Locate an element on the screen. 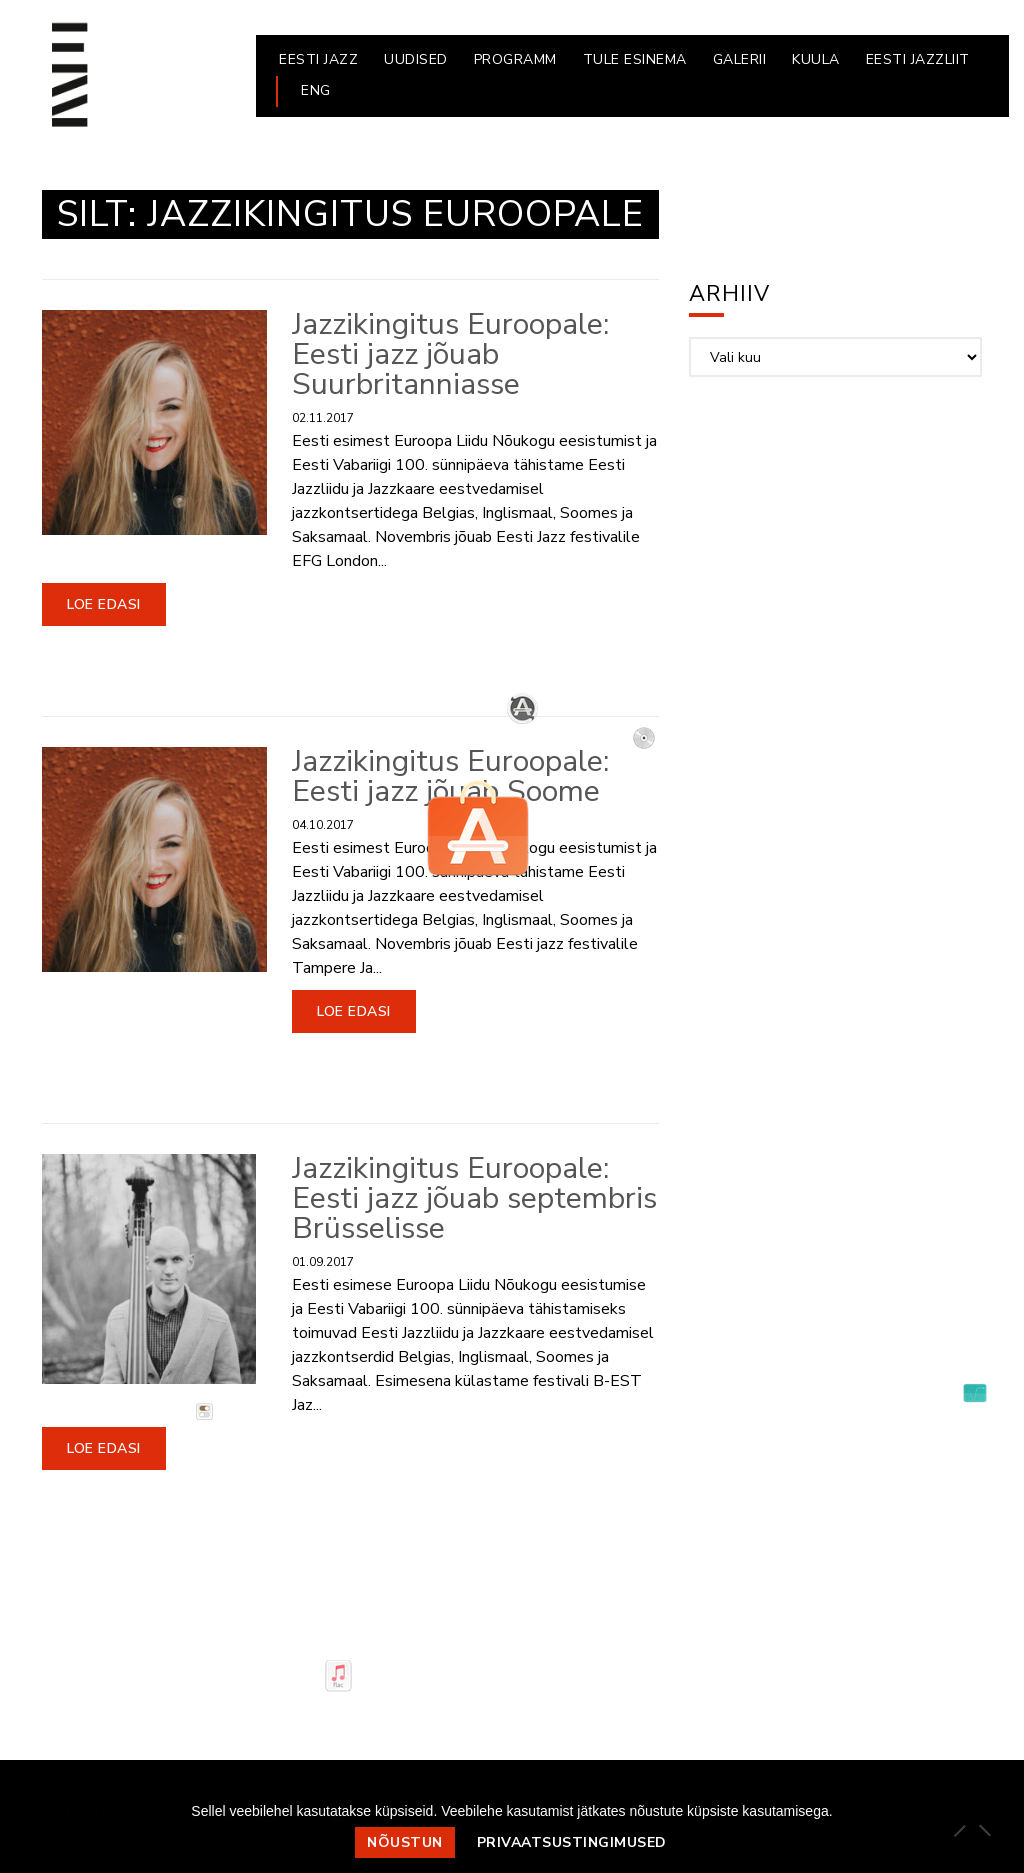  indicates a CD-R or recordable disc drive is located at coordinates (644, 738).